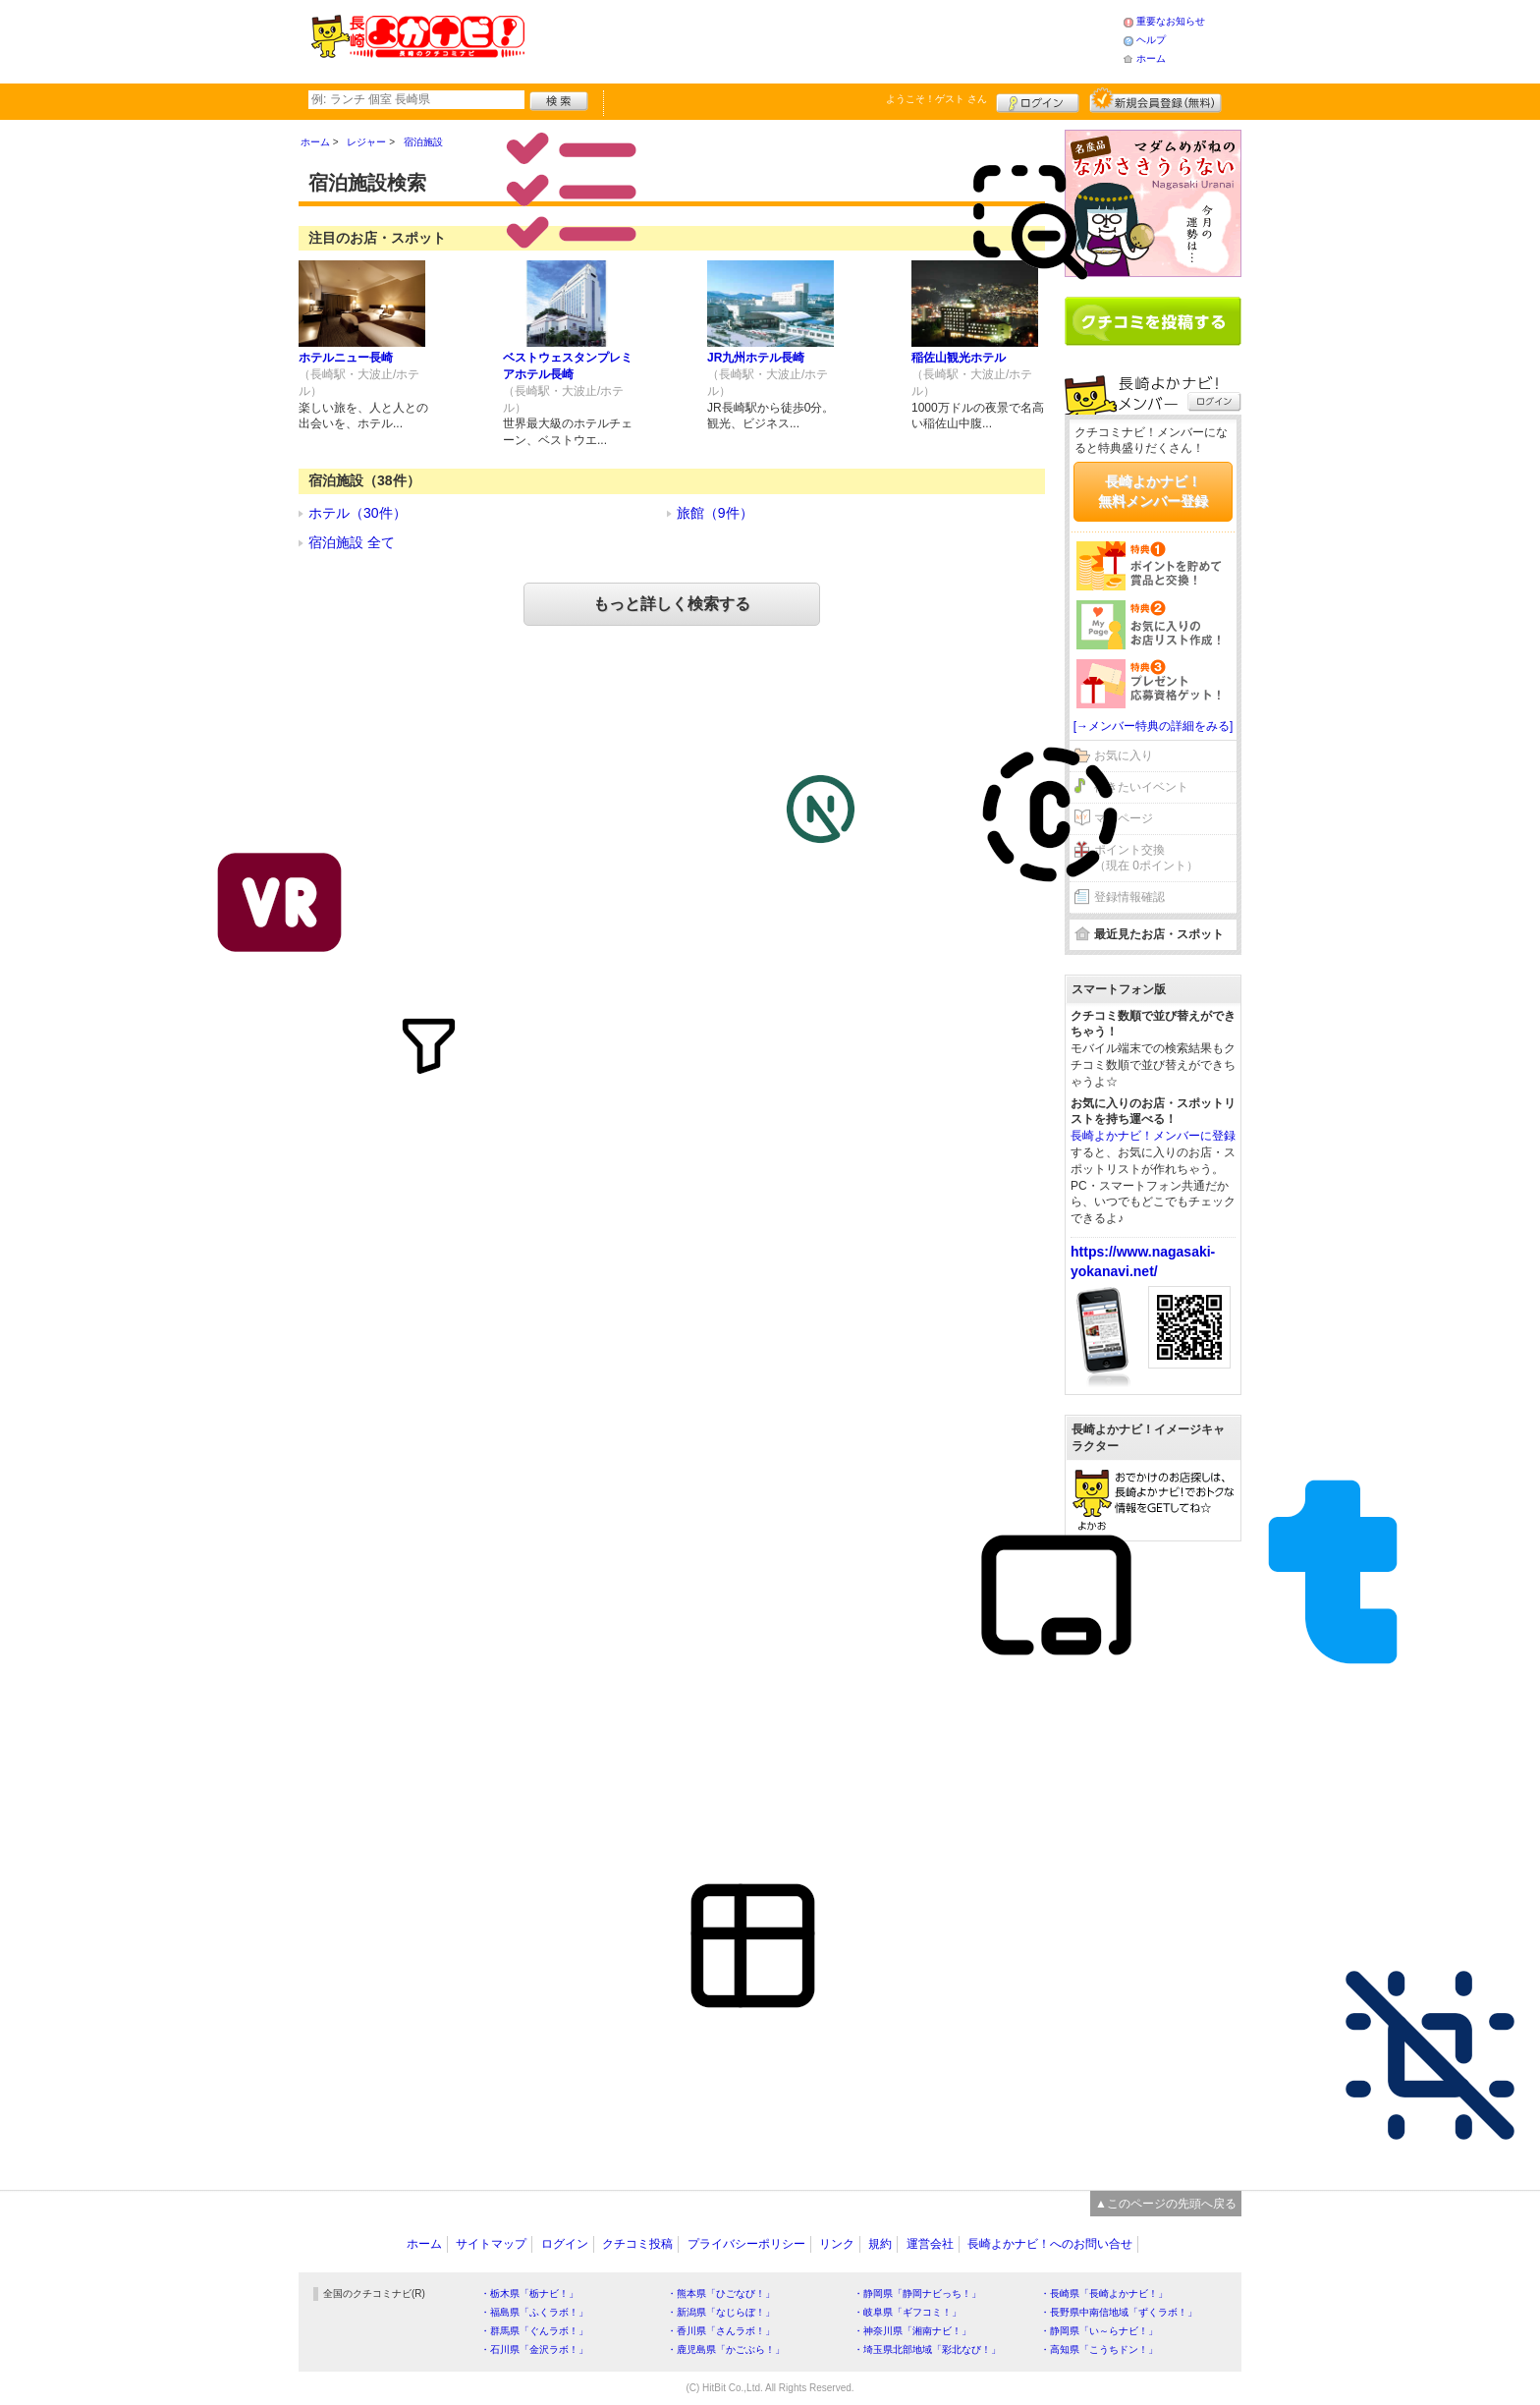 The image size is (1540, 2405). What do you see at coordinates (752, 1945) in the screenshot?
I see `insert a table with customizable borders` at bounding box center [752, 1945].